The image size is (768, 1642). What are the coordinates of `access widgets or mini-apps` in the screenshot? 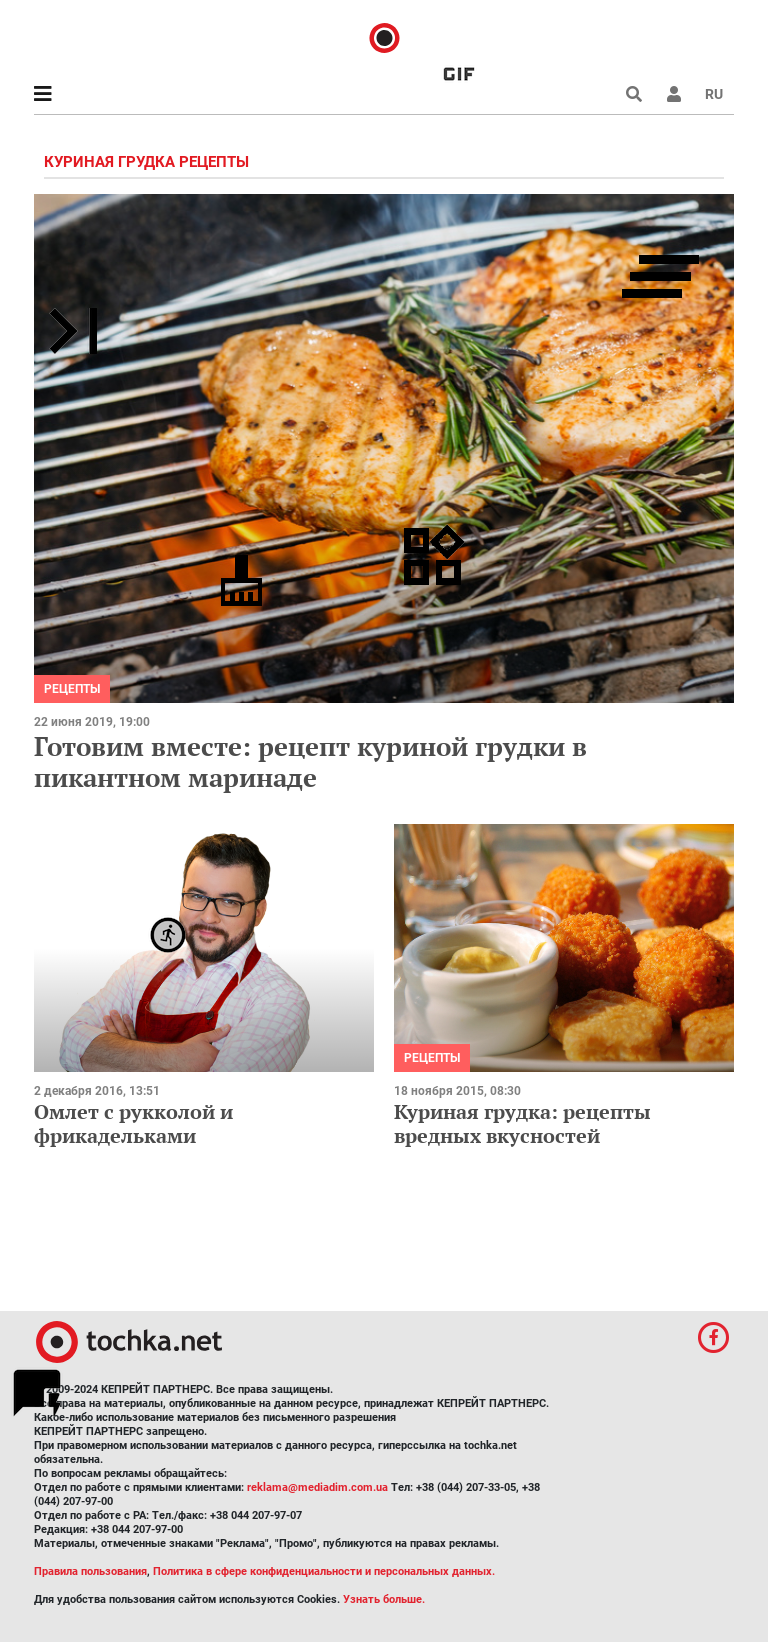 It's located at (432, 556).